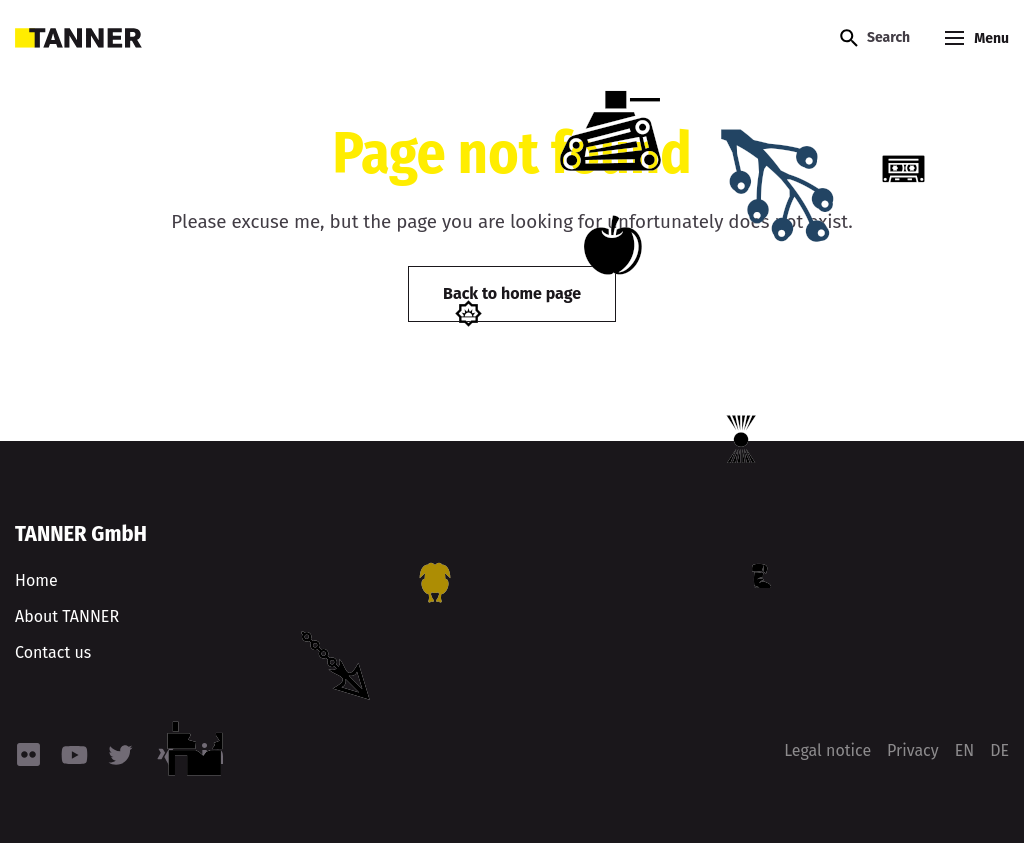 The width and height of the screenshot is (1024, 843). Describe the element at coordinates (194, 747) in the screenshot. I see `report property damage` at that location.